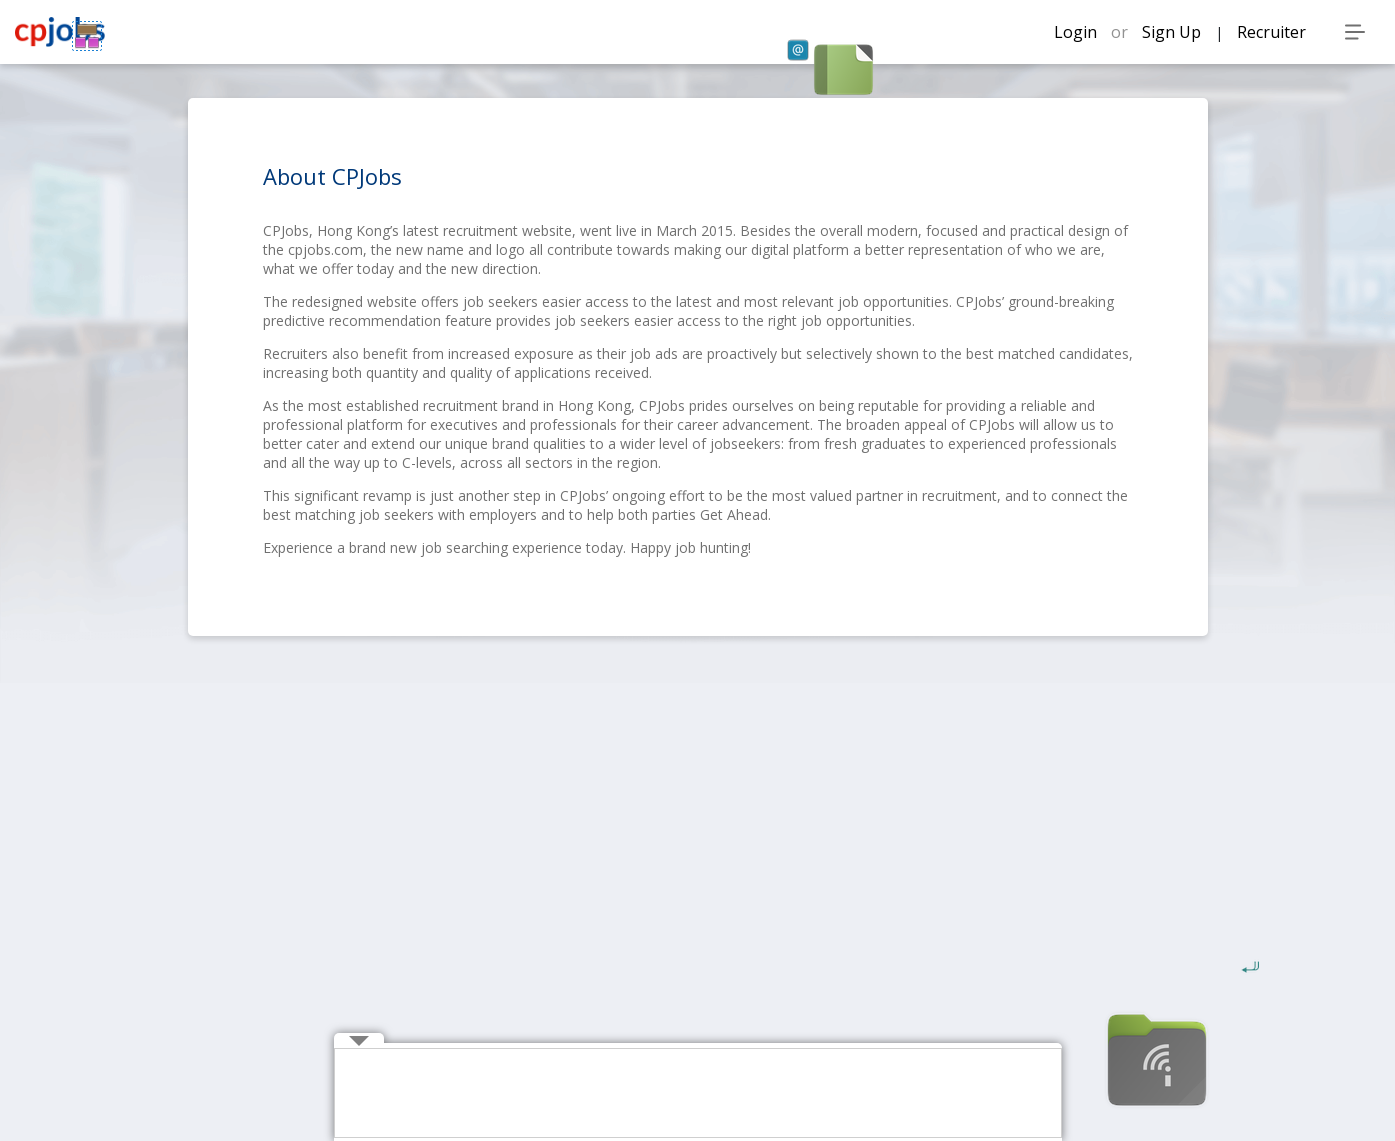  I want to click on reply to all recipients of an email, so click(1250, 966).